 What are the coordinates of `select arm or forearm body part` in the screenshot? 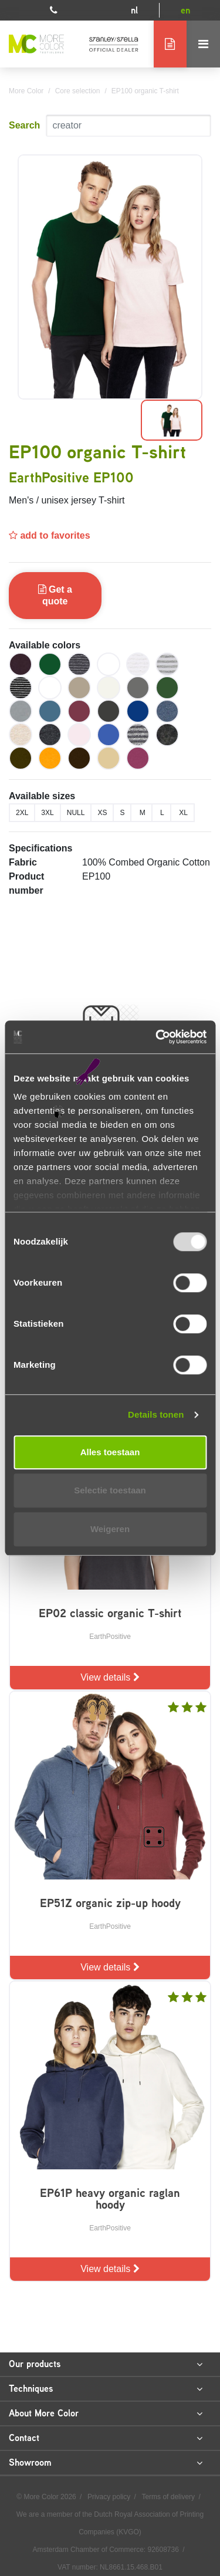 It's located at (87, 1071).